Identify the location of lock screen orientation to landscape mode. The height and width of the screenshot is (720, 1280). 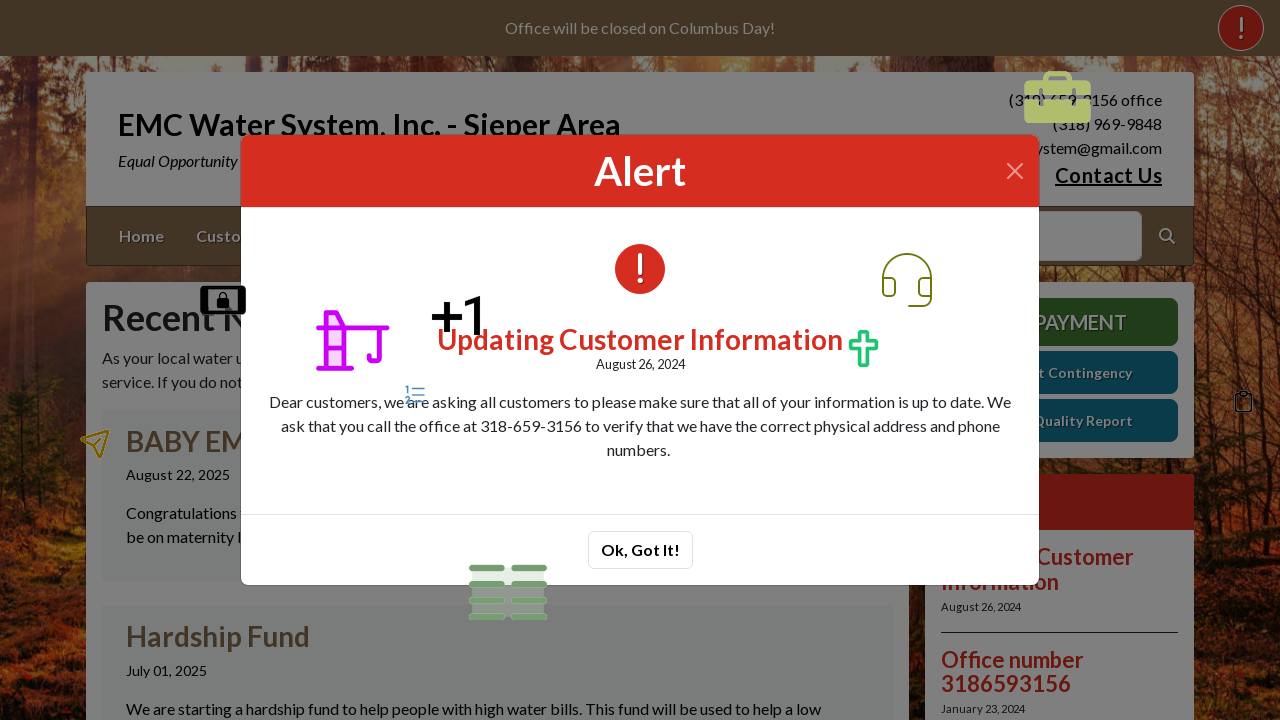
(223, 300).